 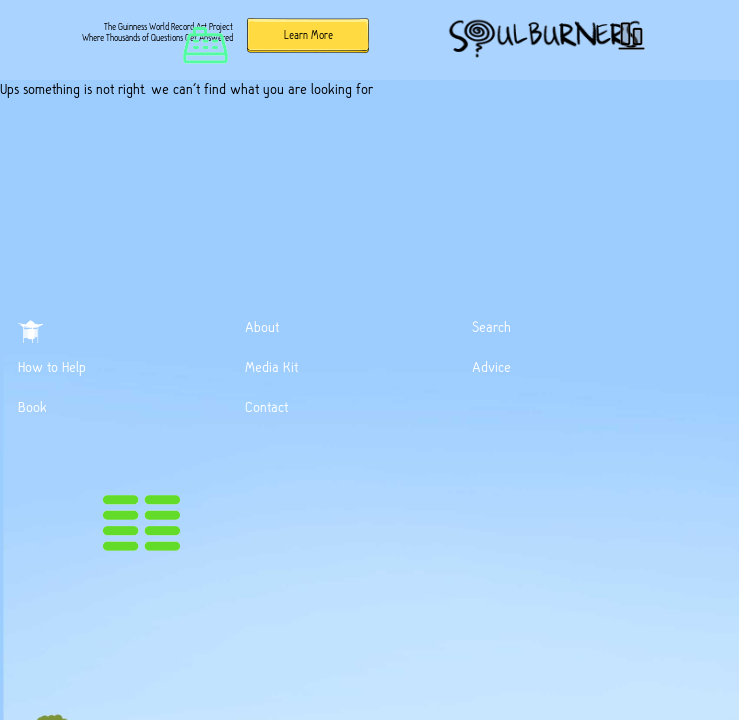 I want to click on switch to multi-column text layout, so click(x=141, y=524).